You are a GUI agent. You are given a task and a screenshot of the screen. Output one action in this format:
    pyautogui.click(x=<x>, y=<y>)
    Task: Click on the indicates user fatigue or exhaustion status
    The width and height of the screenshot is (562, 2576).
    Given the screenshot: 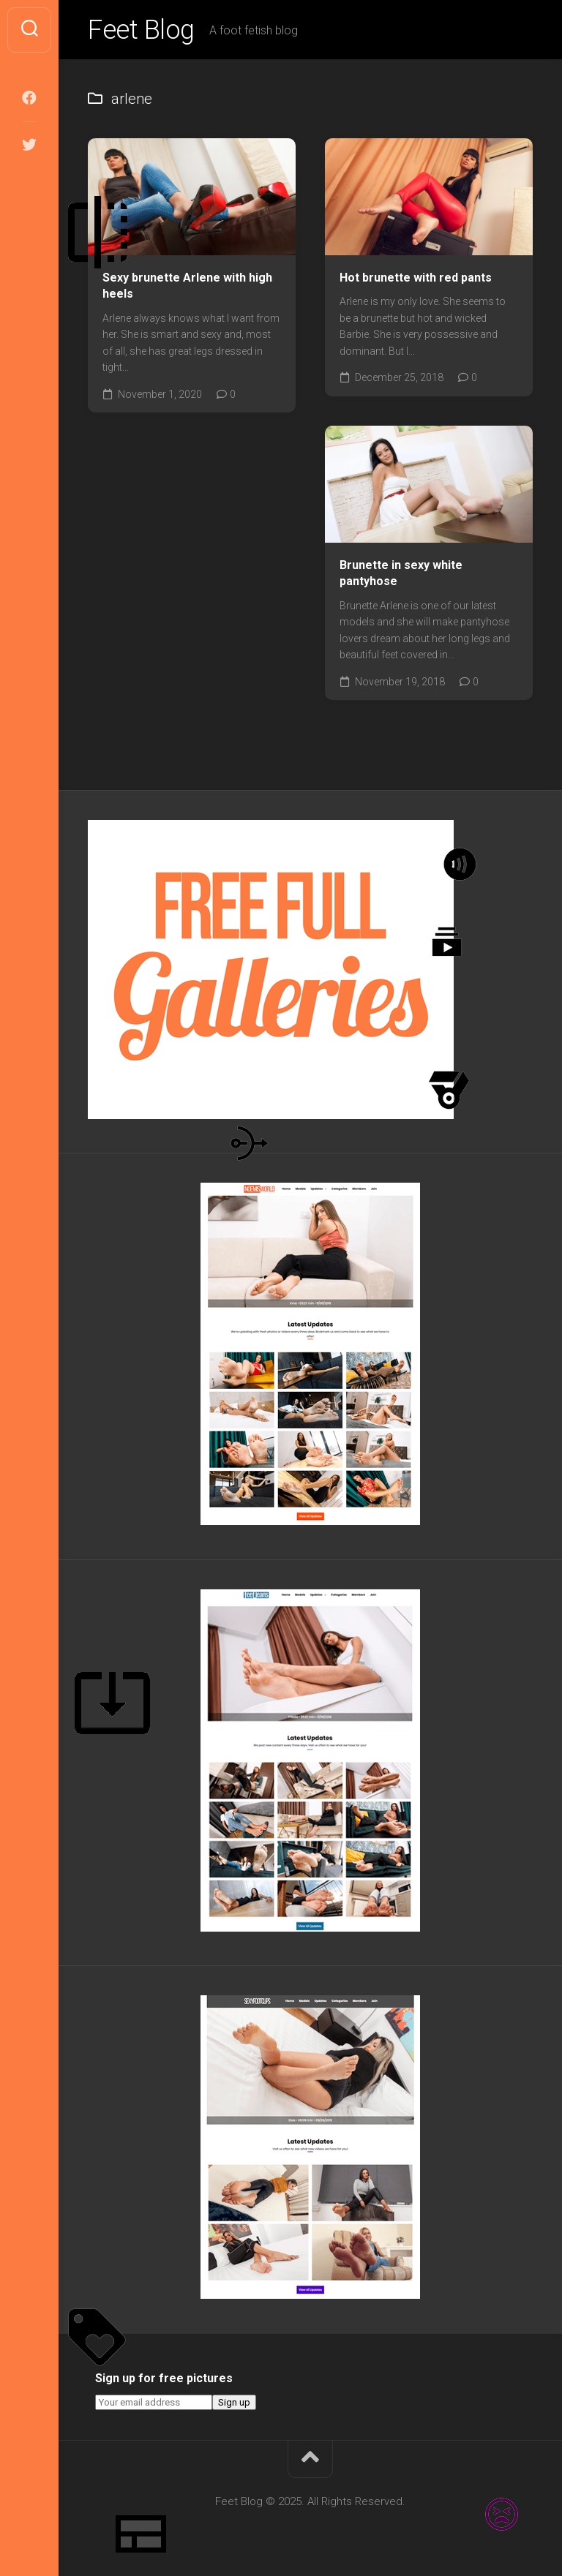 What is the action you would take?
    pyautogui.click(x=501, y=2514)
    